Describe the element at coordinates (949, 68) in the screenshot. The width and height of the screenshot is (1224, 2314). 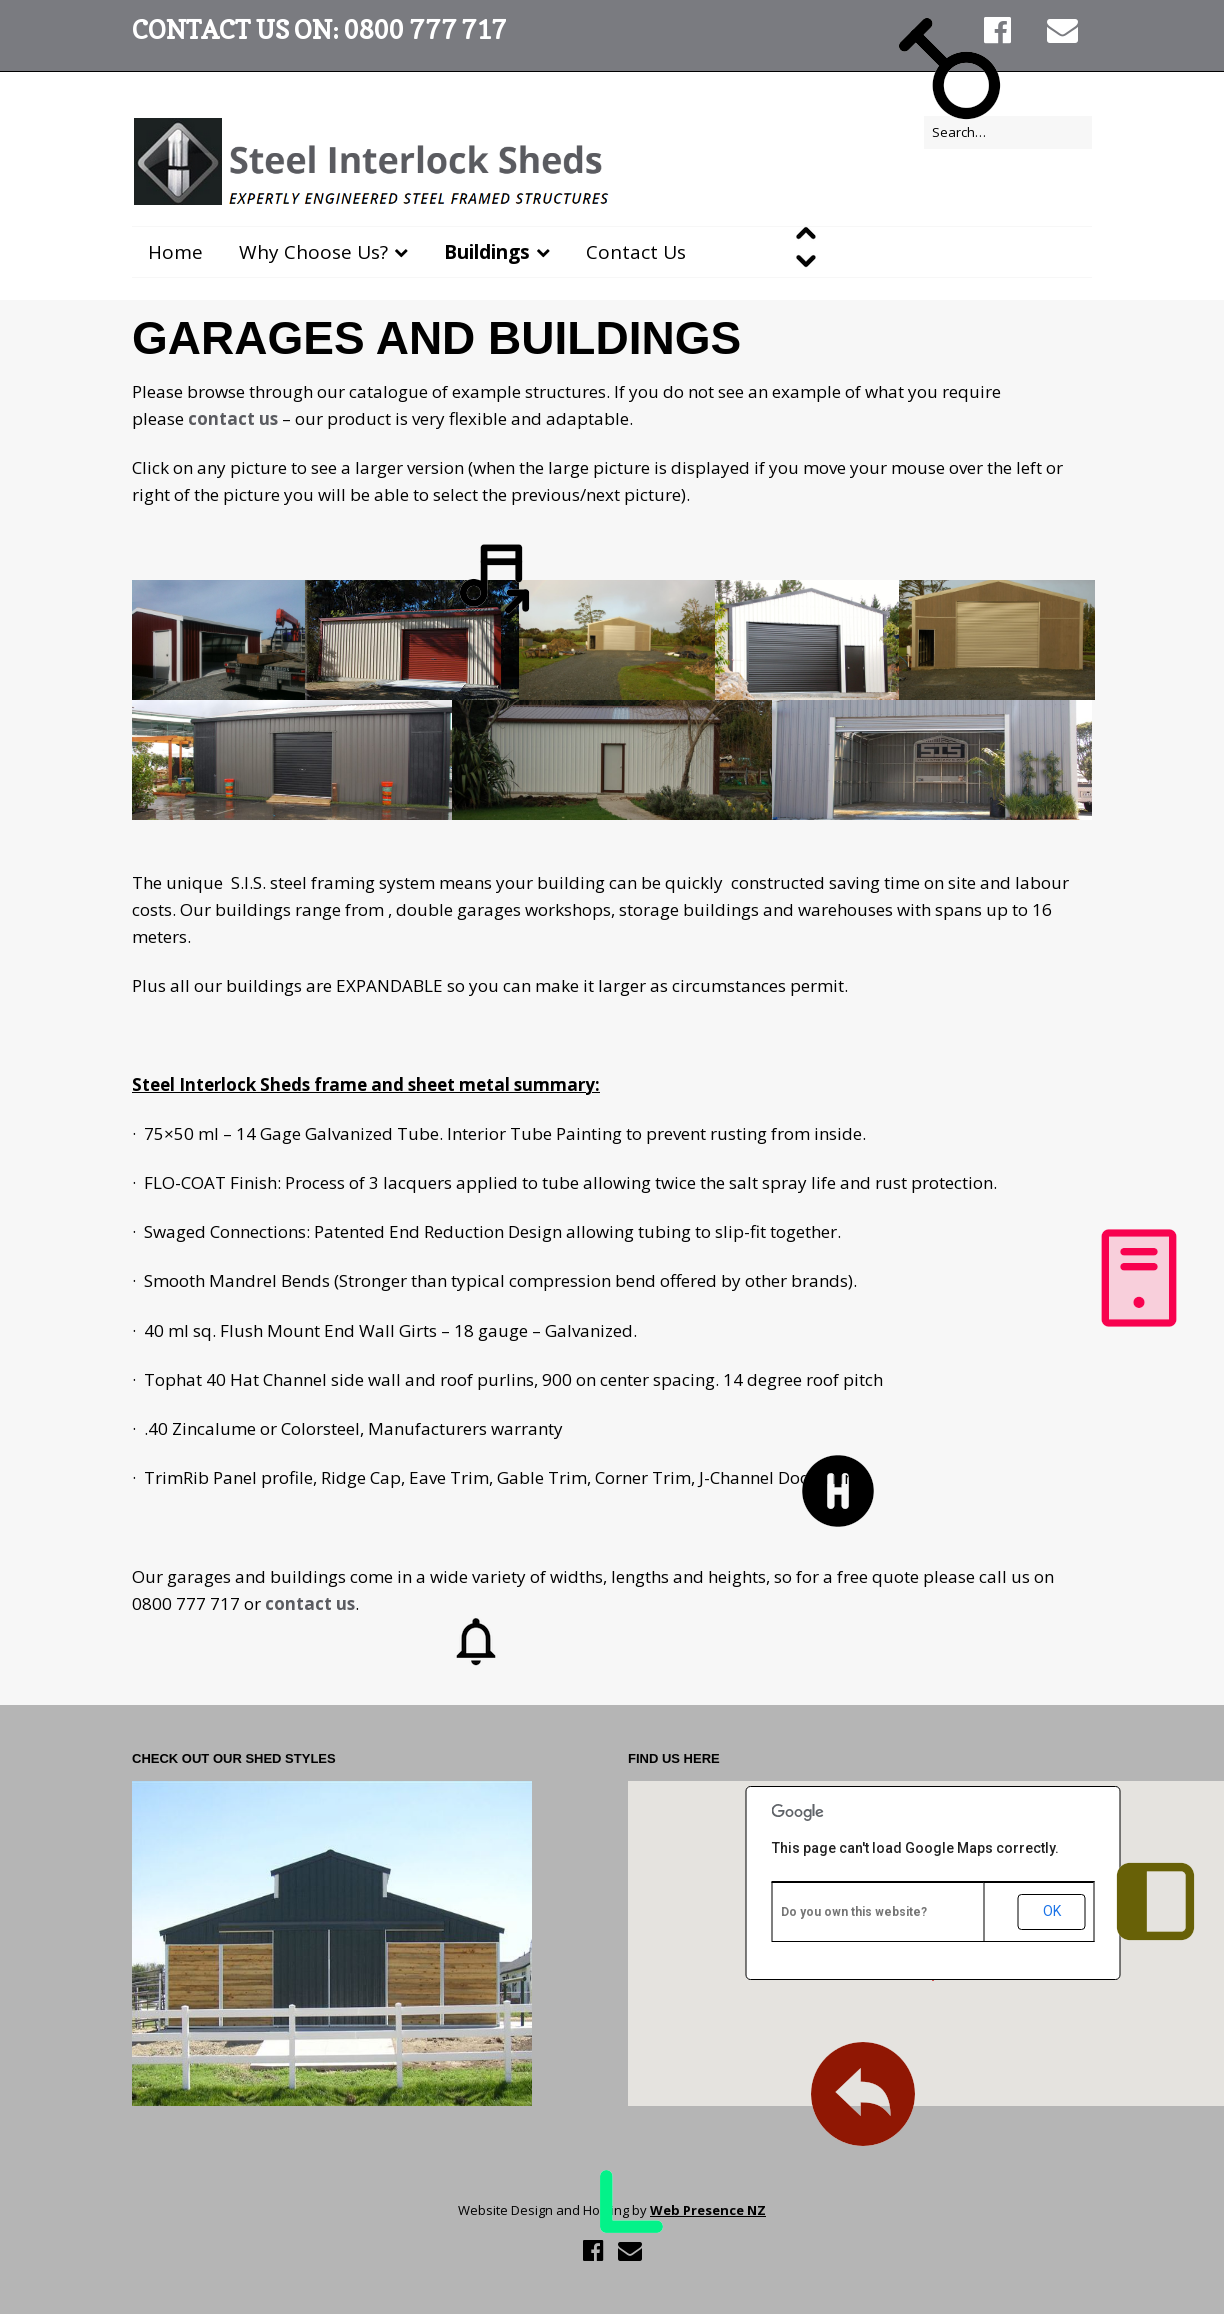
I see `indicates travesti gender identity` at that location.